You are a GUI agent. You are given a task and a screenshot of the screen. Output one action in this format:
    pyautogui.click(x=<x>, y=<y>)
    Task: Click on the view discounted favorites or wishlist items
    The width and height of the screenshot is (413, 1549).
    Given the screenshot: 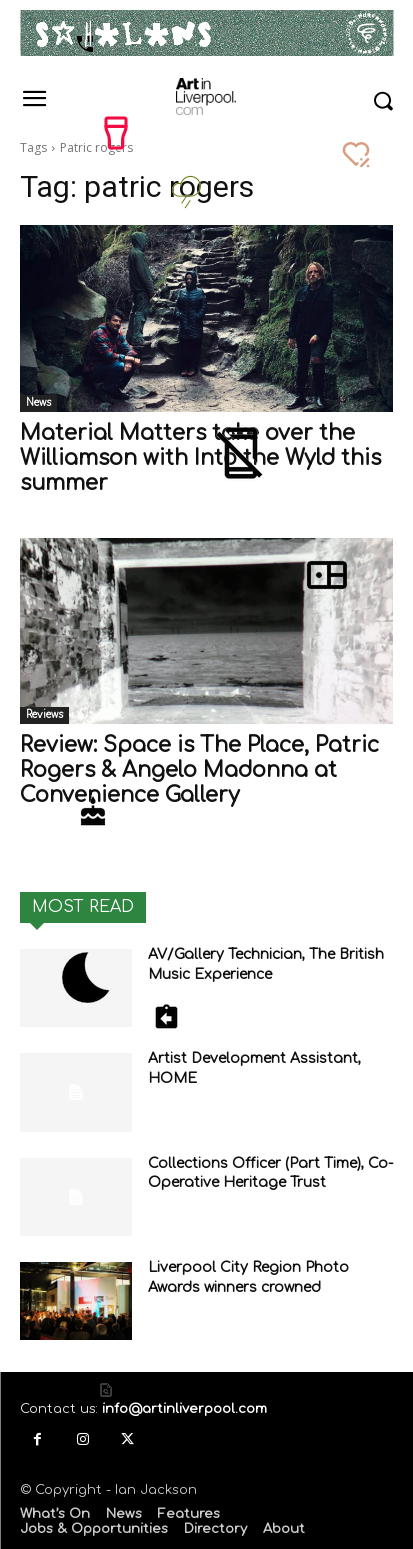 What is the action you would take?
    pyautogui.click(x=356, y=154)
    